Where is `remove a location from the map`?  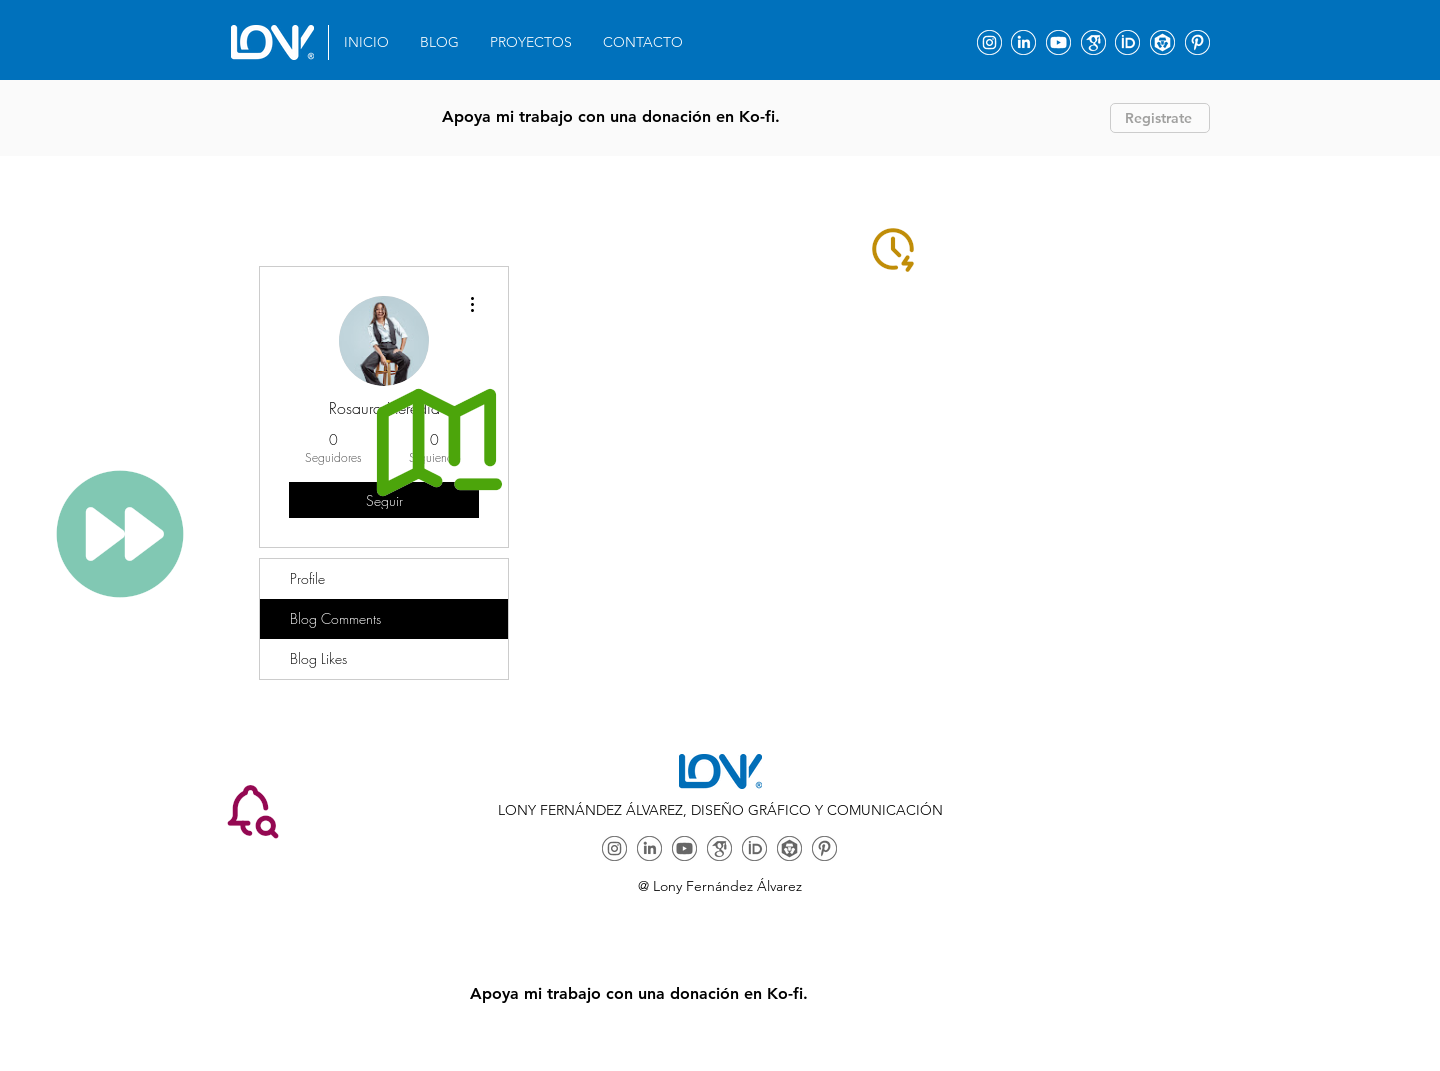 remove a location from the map is located at coordinates (436, 442).